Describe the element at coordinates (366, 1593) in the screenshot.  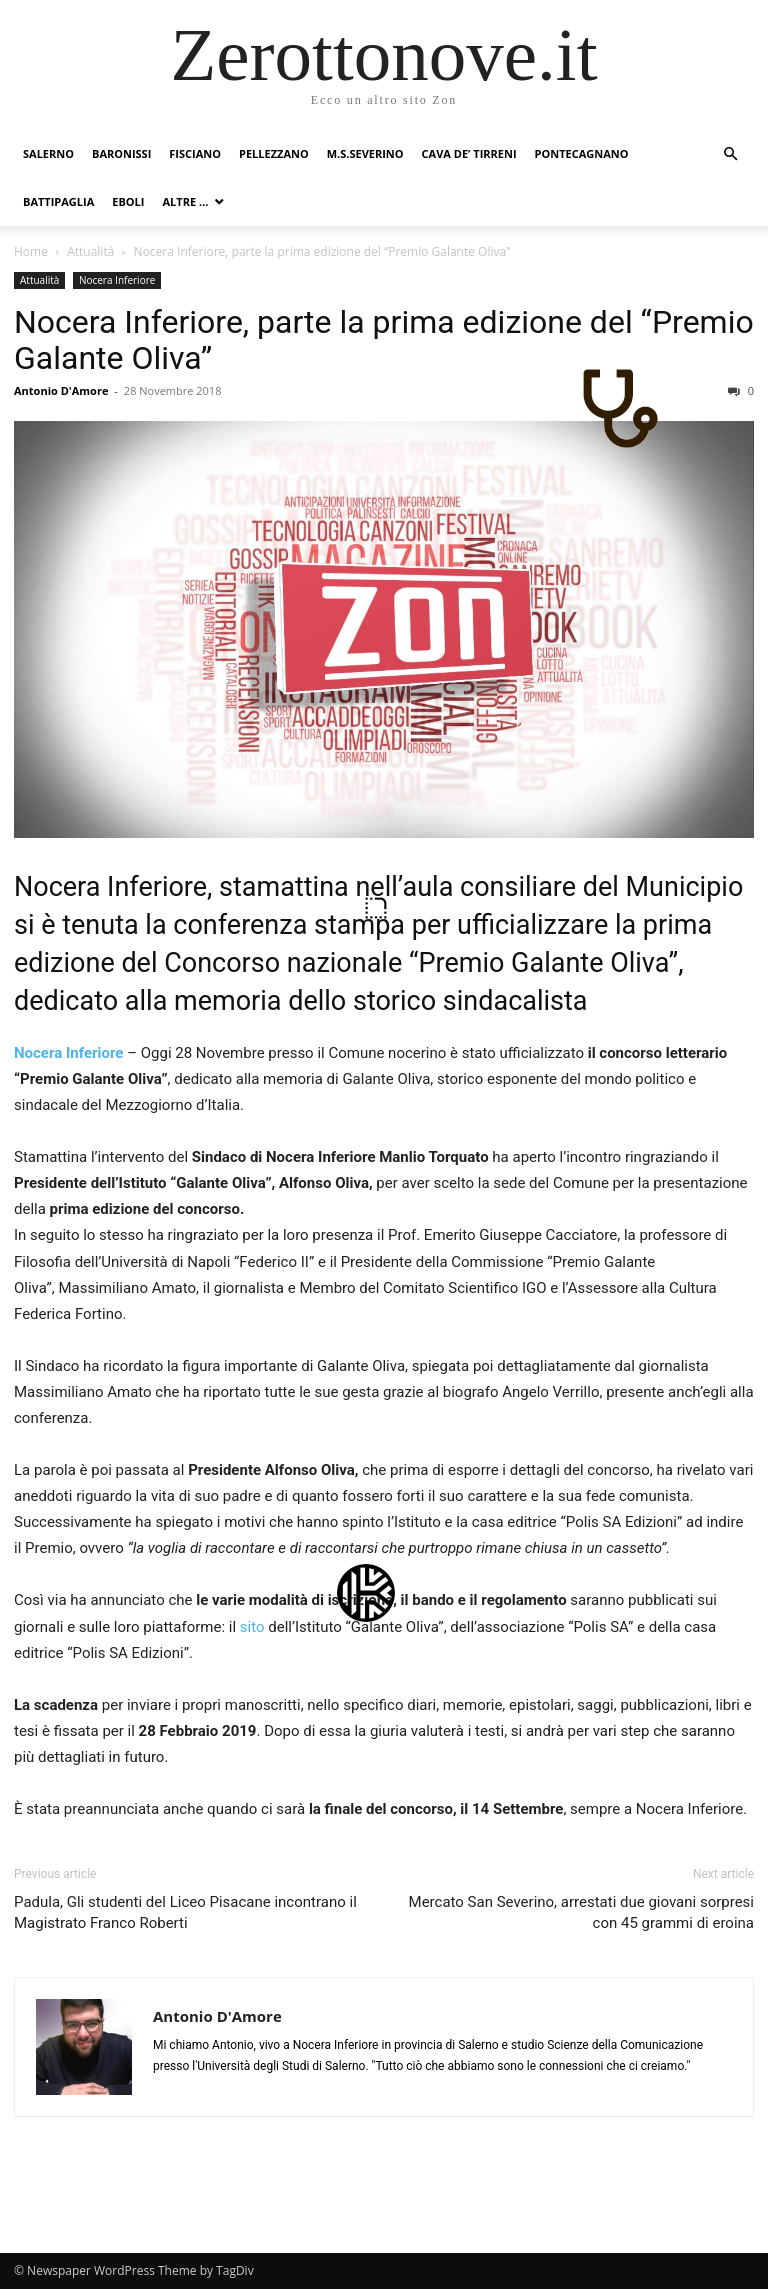
I see `open keeper password manager` at that location.